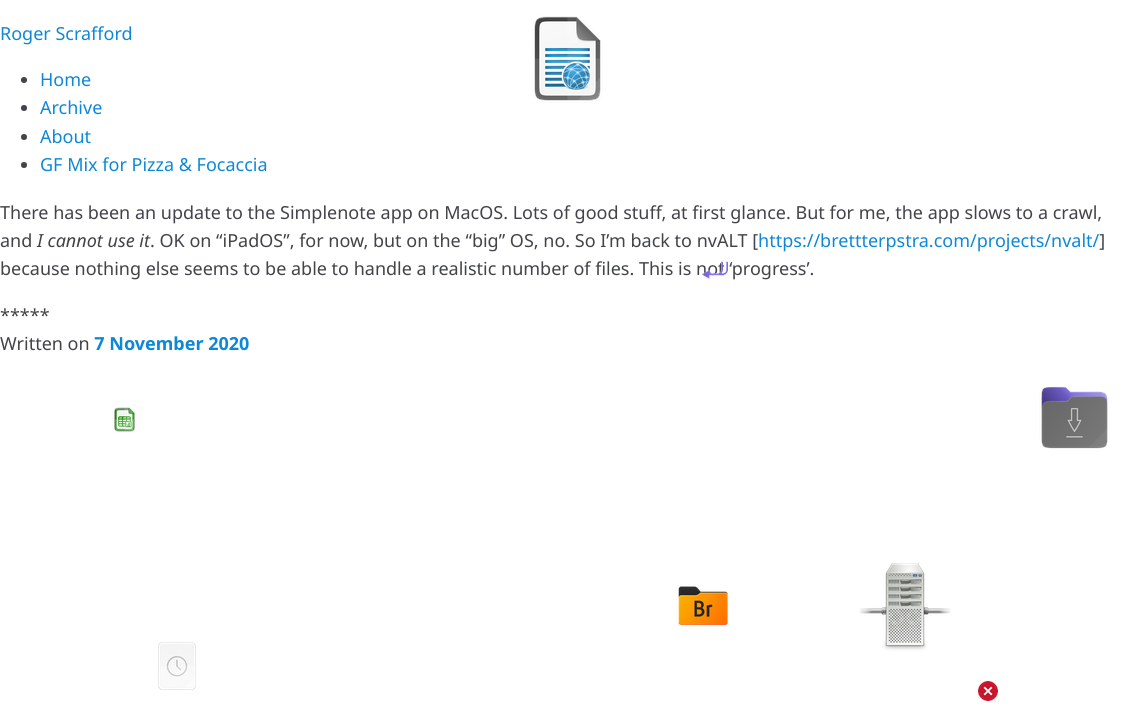  What do you see at coordinates (988, 691) in the screenshot?
I see `cancel or stop the current action` at bounding box center [988, 691].